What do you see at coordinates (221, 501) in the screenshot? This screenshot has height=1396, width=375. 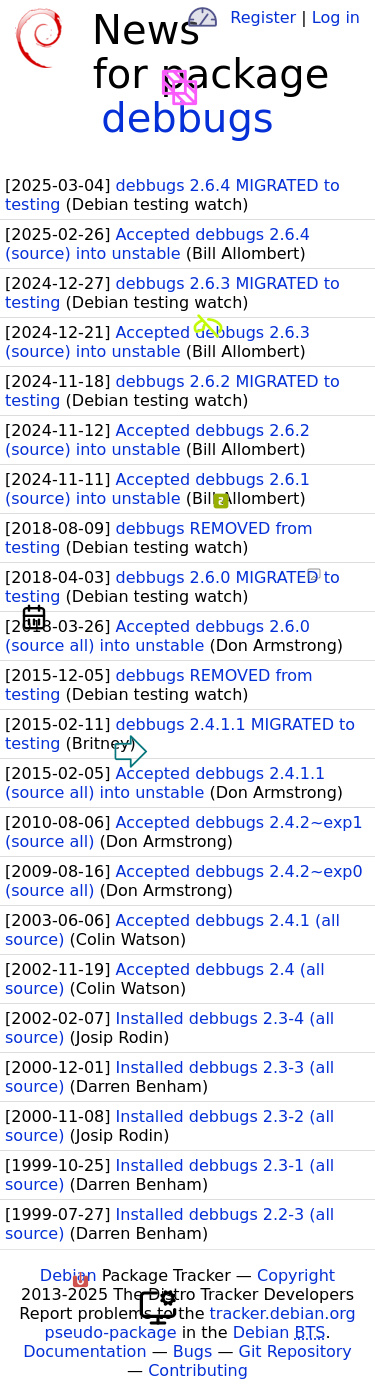 I see `select option 2 in a numbered list` at bounding box center [221, 501].